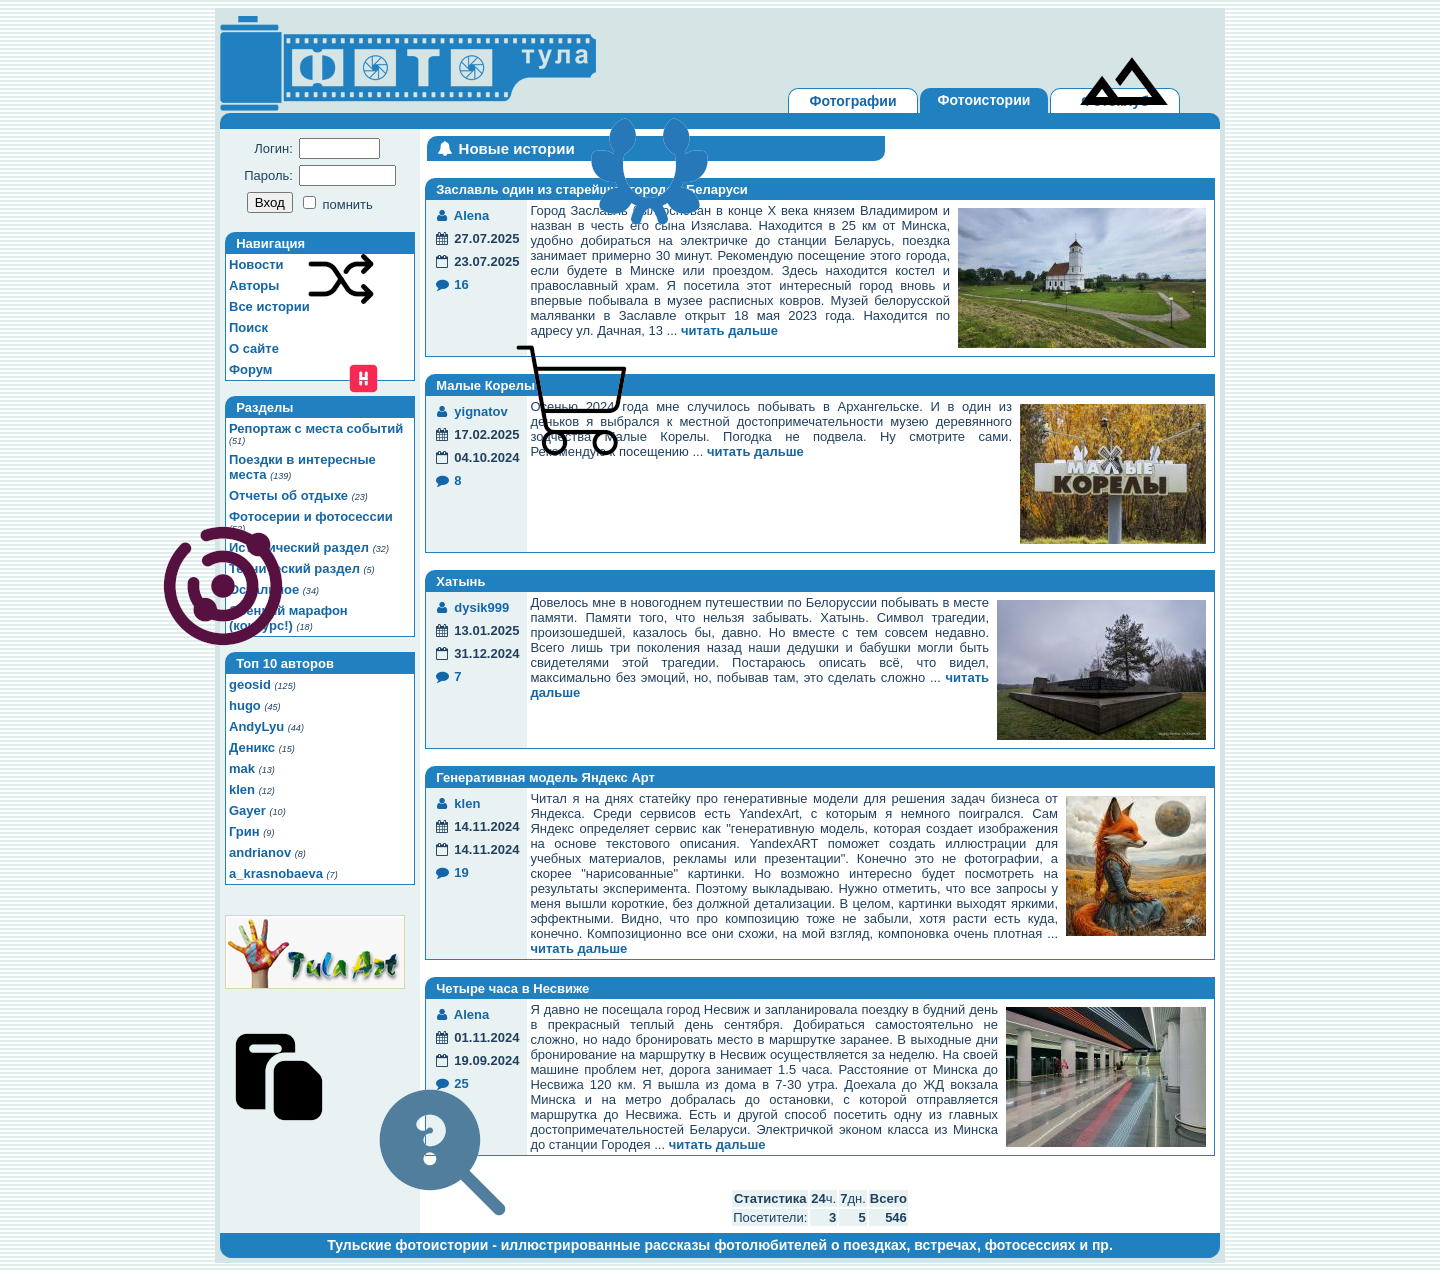 The height and width of the screenshot is (1271, 1440). I want to click on copy content to clipboard, so click(279, 1077).